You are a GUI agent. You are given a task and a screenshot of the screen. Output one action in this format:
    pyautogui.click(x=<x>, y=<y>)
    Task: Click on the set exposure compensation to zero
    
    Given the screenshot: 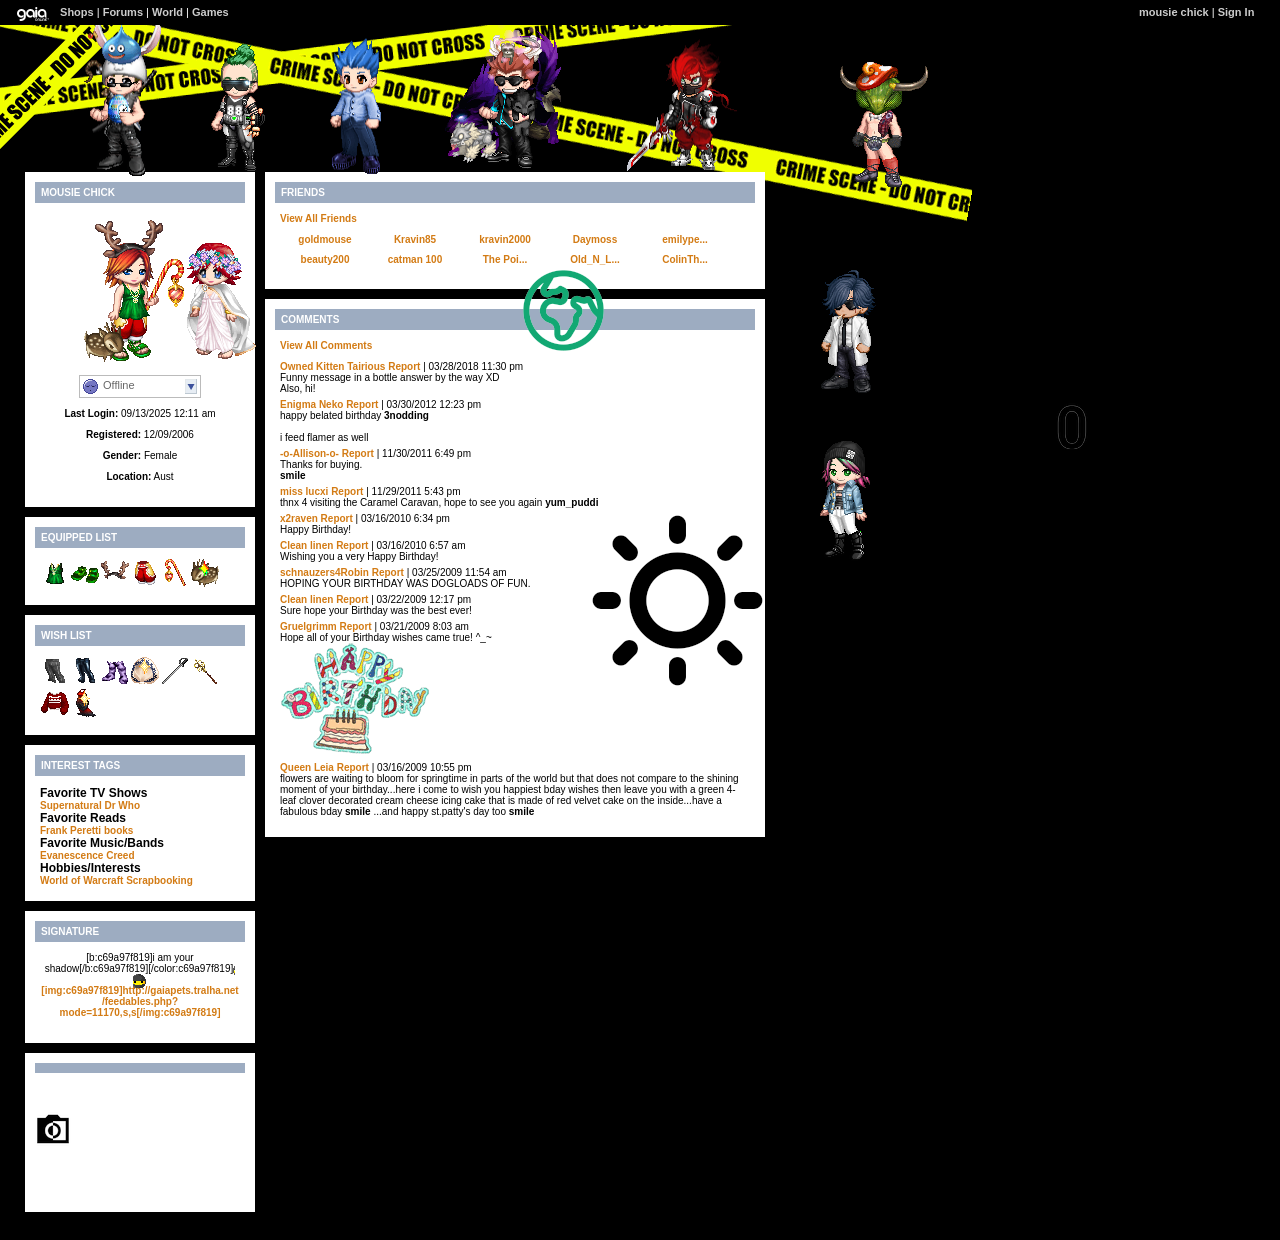 What is the action you would take?
    pyautogui.click(x=1072, y=429)
    